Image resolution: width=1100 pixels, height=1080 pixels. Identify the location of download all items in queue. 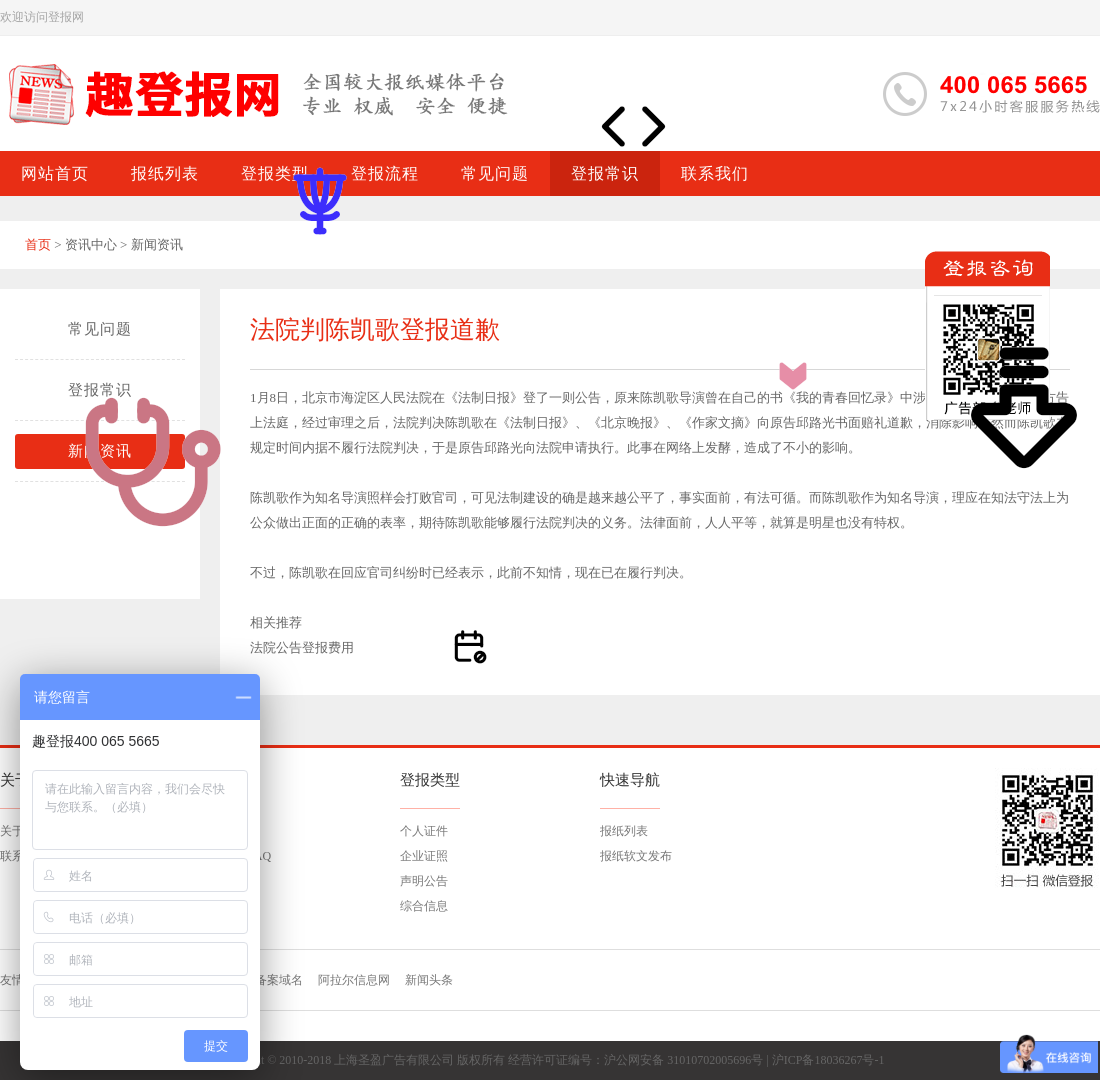
(1024, 409).